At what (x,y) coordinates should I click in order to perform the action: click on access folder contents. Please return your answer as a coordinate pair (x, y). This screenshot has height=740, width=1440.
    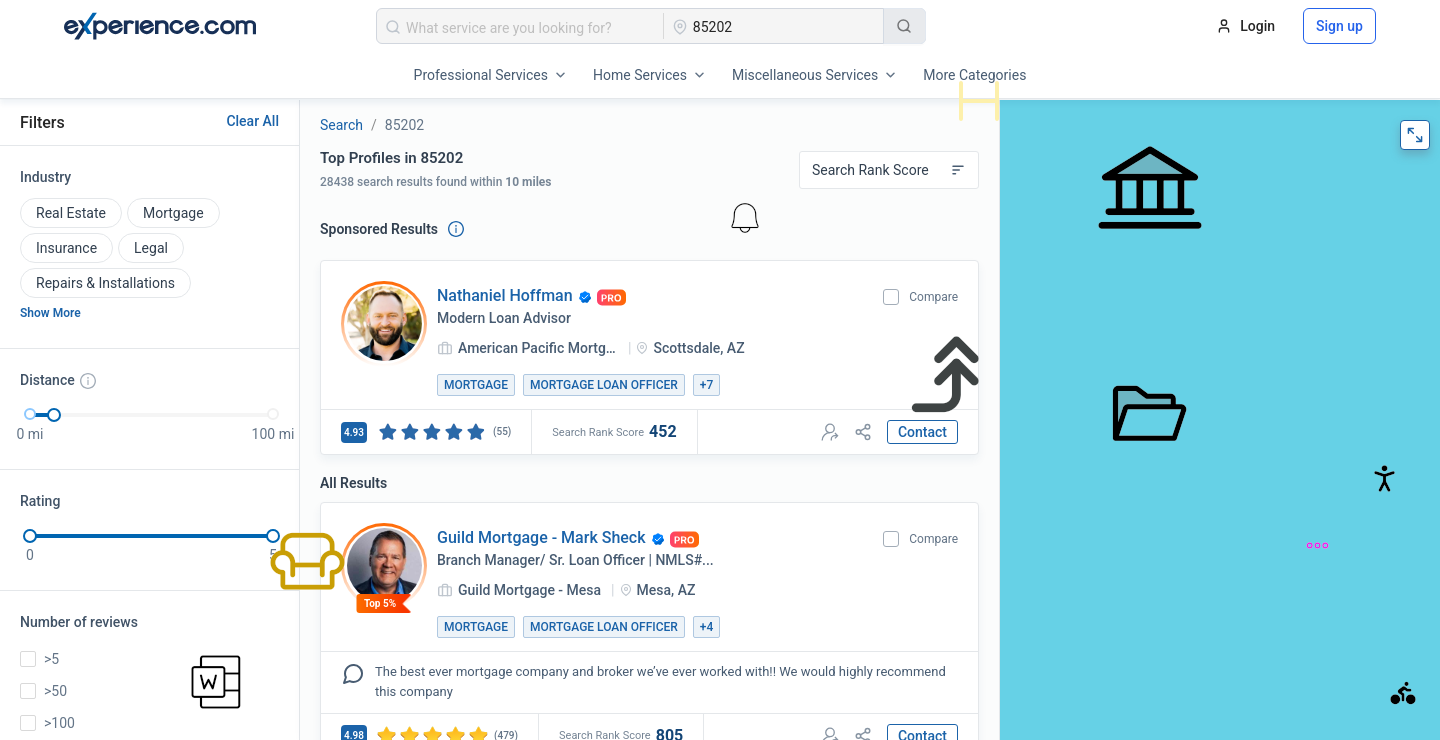
    Looking at the image, I should click on (1147, 412).